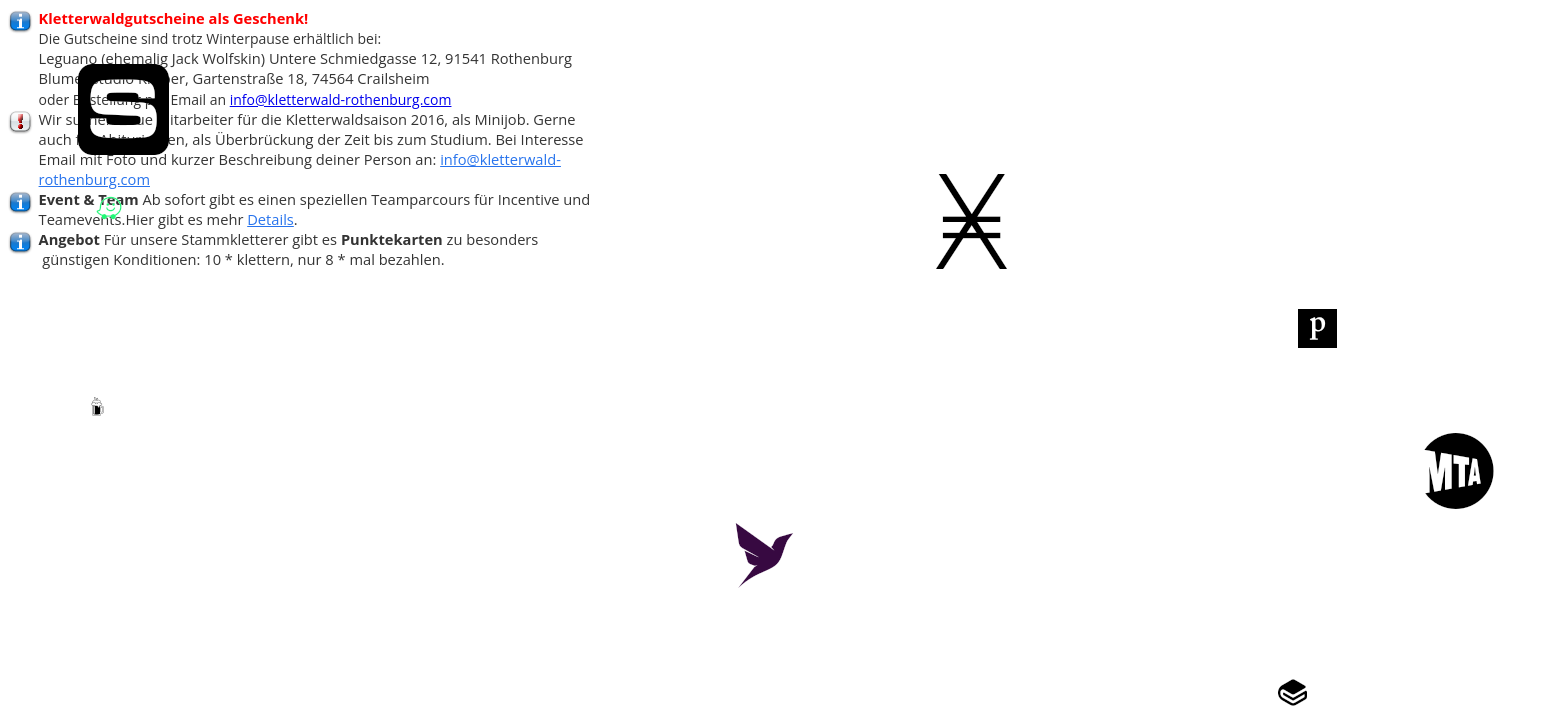 This screenshot has height=720, width=1568. I want to click on nano cryptocurrency logo, so click(971, 221).